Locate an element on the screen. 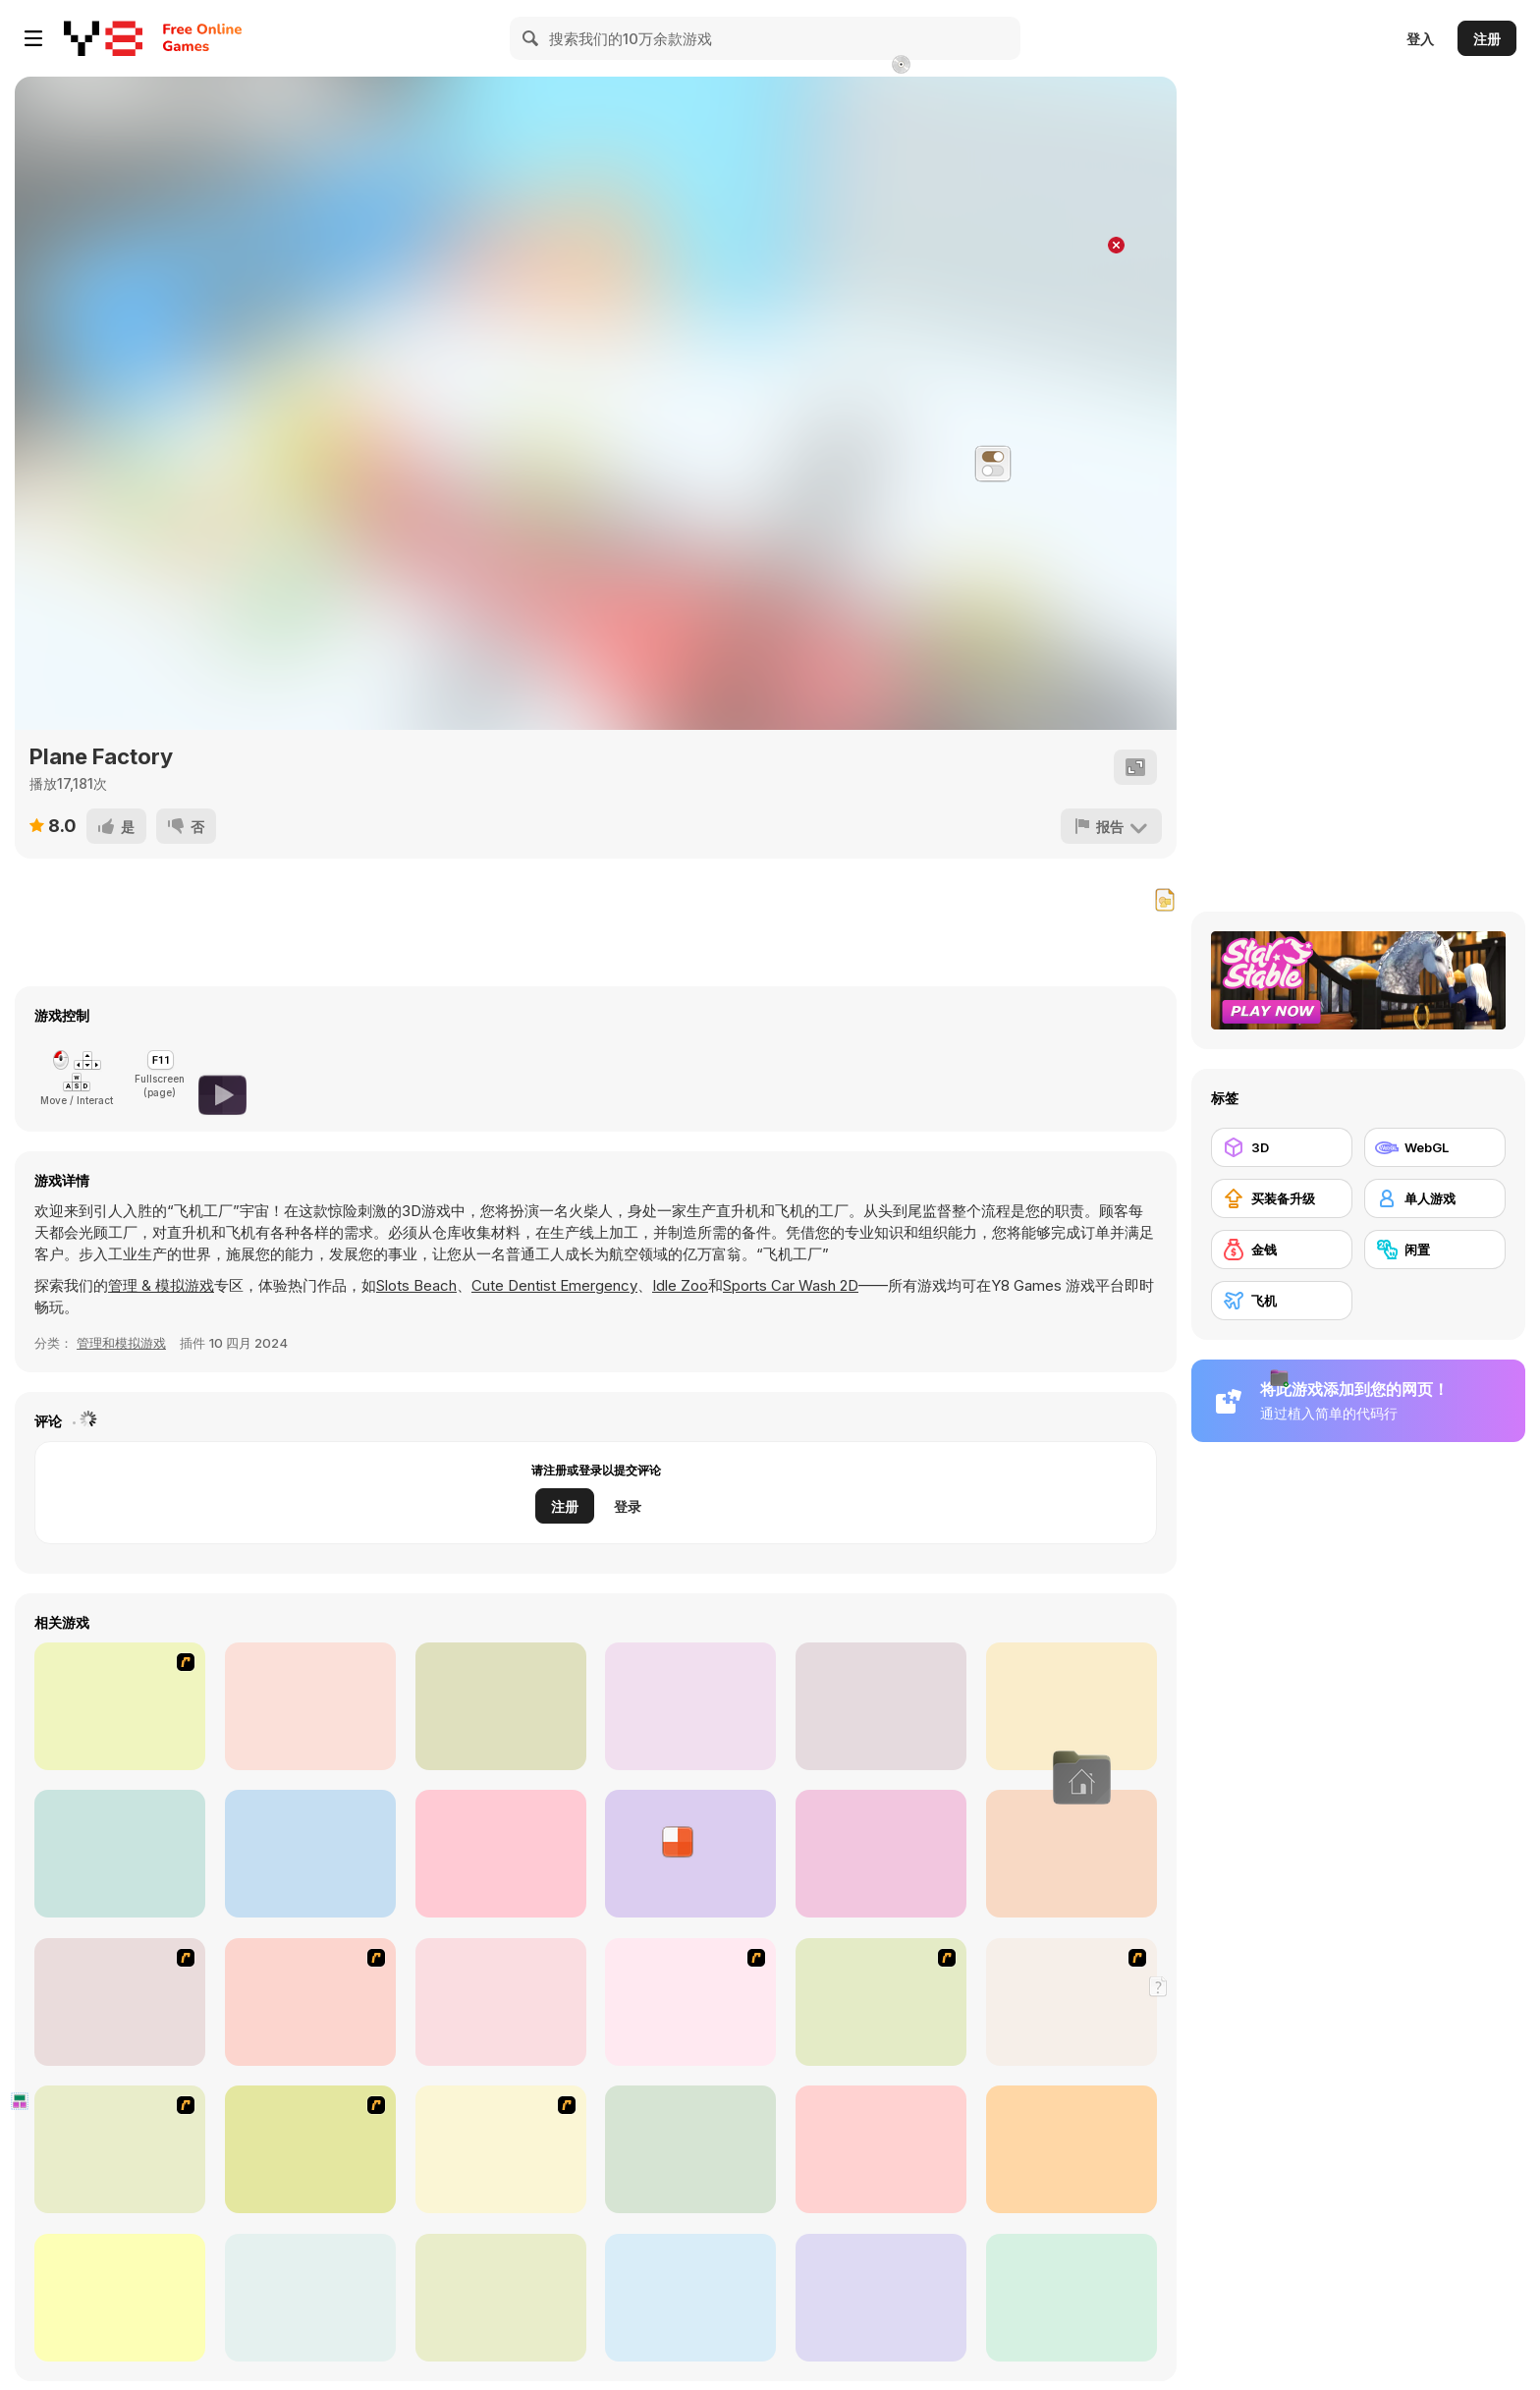 This screenshot has width=1540, height=2390. open system tweaks or customization settings is located at coordinates (993, 464).